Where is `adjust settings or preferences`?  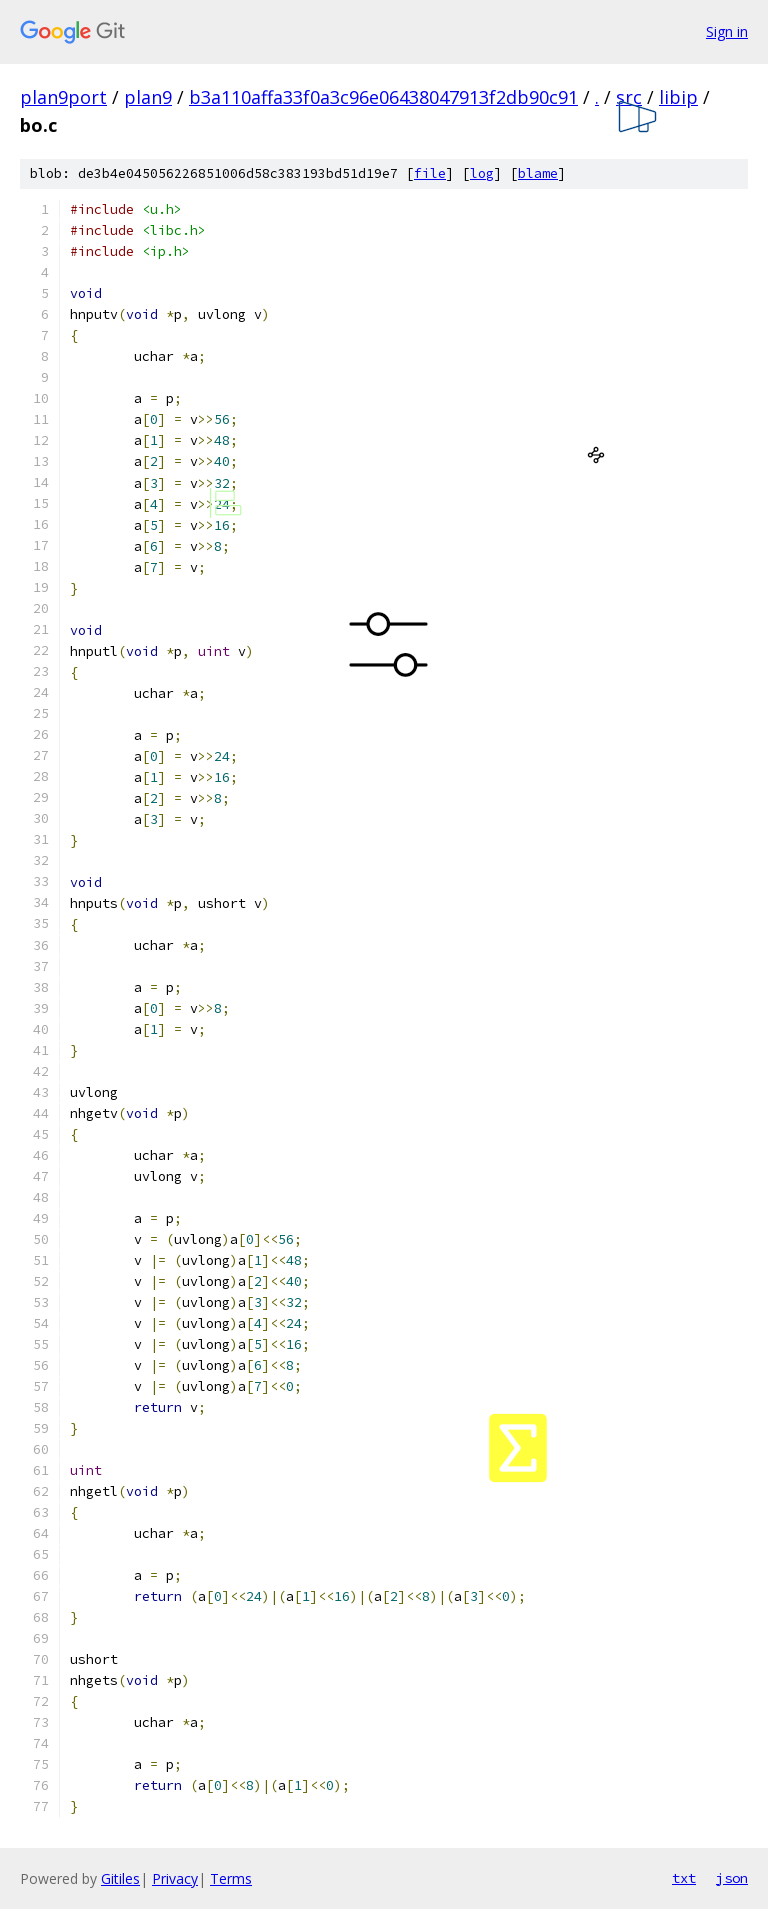
adjust settings or preferences is located at coordinates (388, 644).